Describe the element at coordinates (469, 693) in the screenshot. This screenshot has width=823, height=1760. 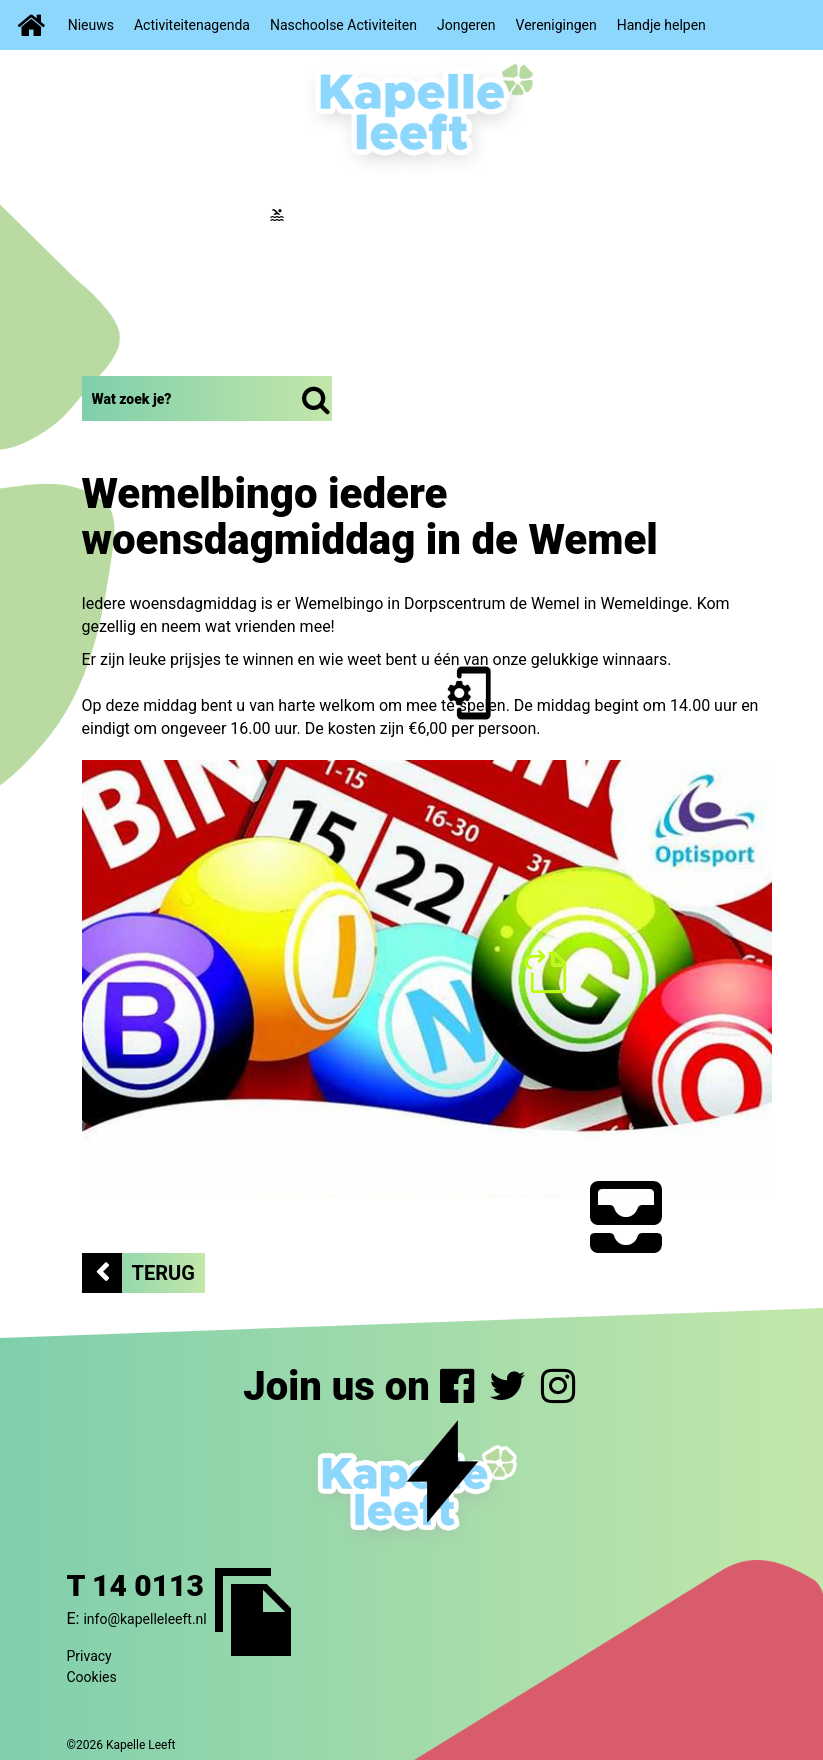
I see `configure device connection settings` at that location.